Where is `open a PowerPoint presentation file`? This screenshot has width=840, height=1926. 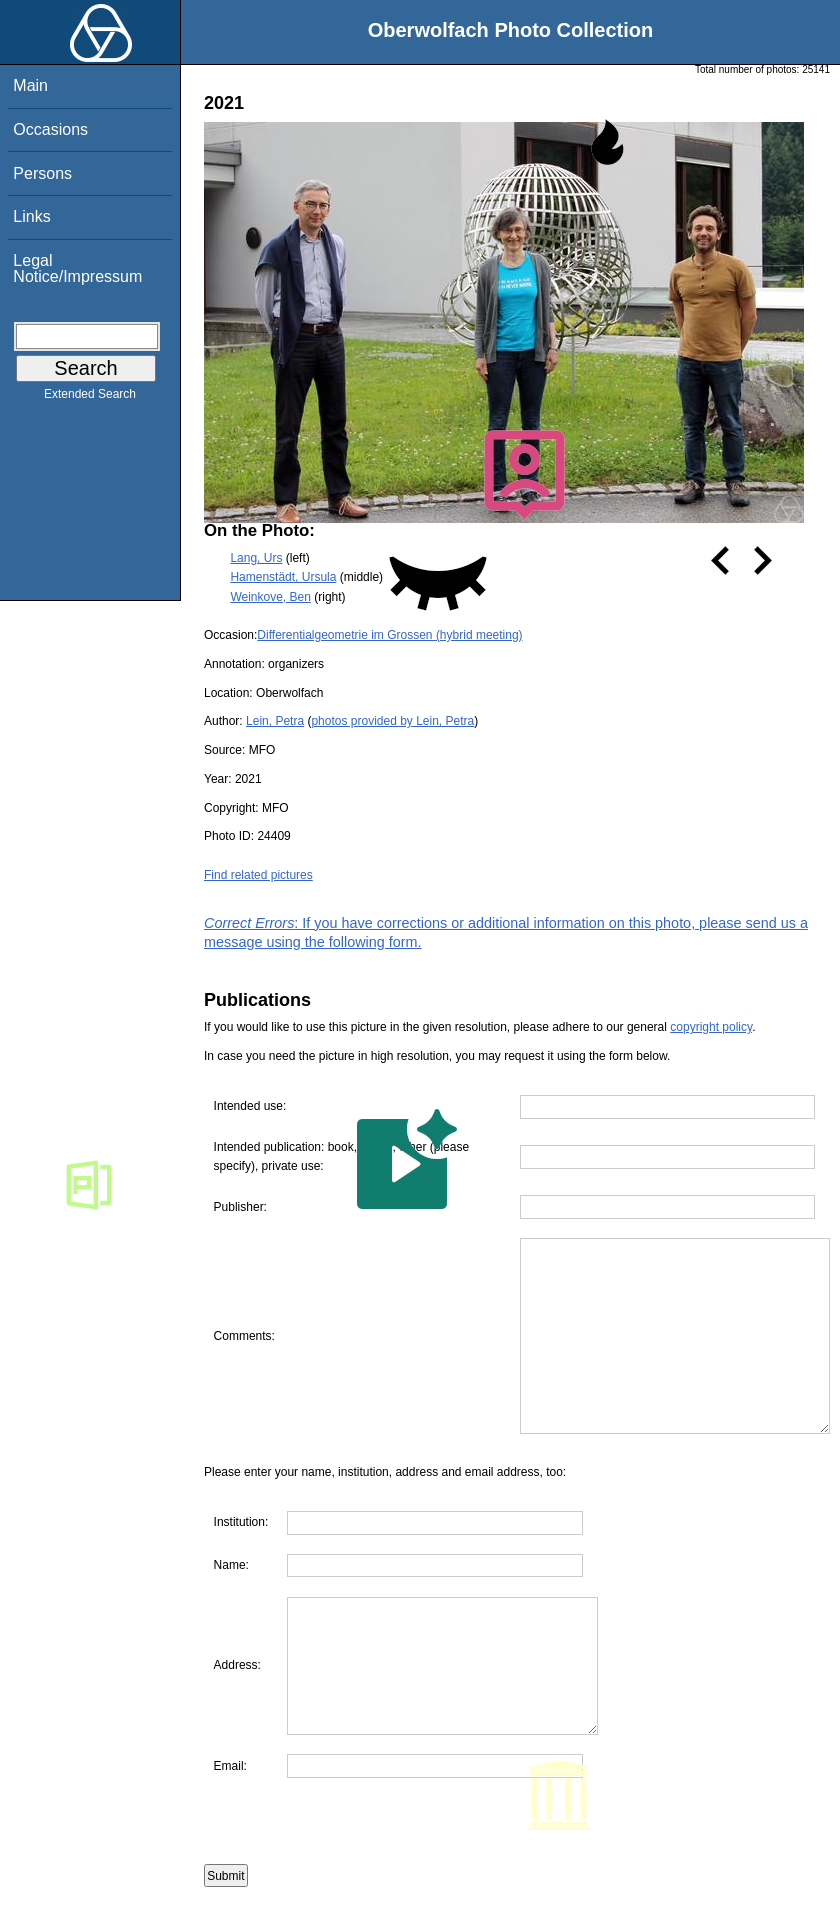
open a PowerPoint presentation file is located at coordinates (89, 1185).